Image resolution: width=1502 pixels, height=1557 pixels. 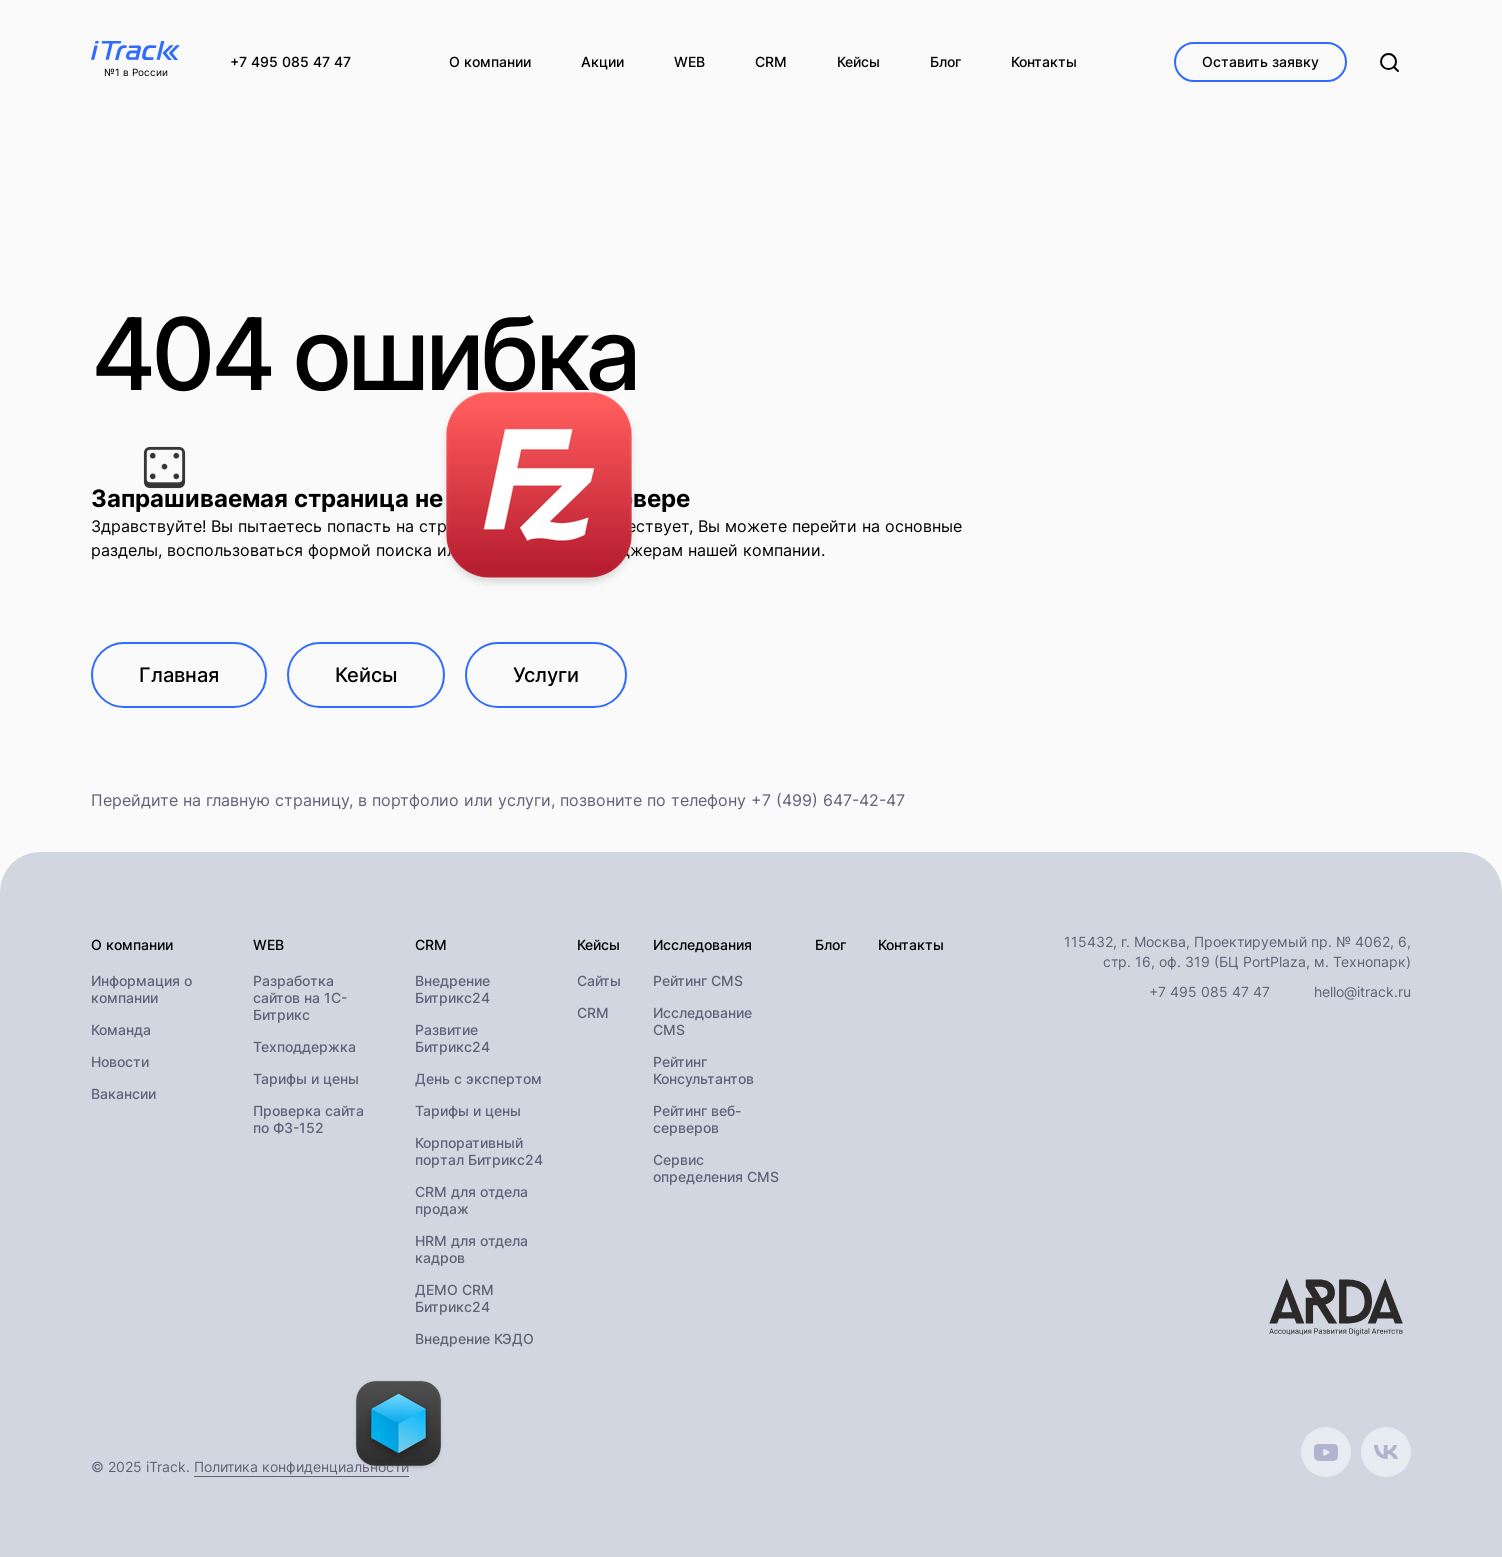 What do you see at coordinates (398, 1423) in the screenshot?
I see `open awf application` at bounding box center [398, 1423].